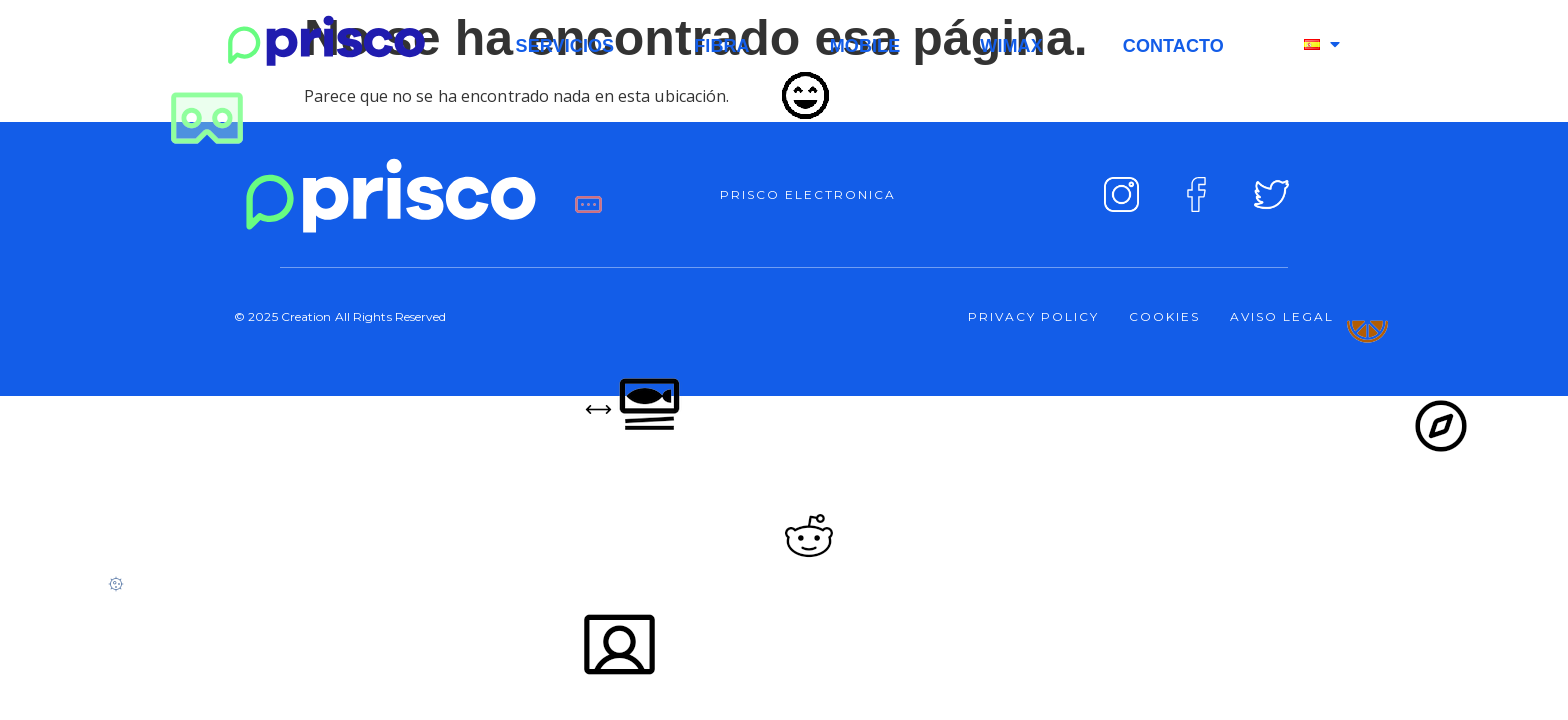 This screenshot has height=720, width=1568. I want to click on open the Reddit app, so click(809, 538).